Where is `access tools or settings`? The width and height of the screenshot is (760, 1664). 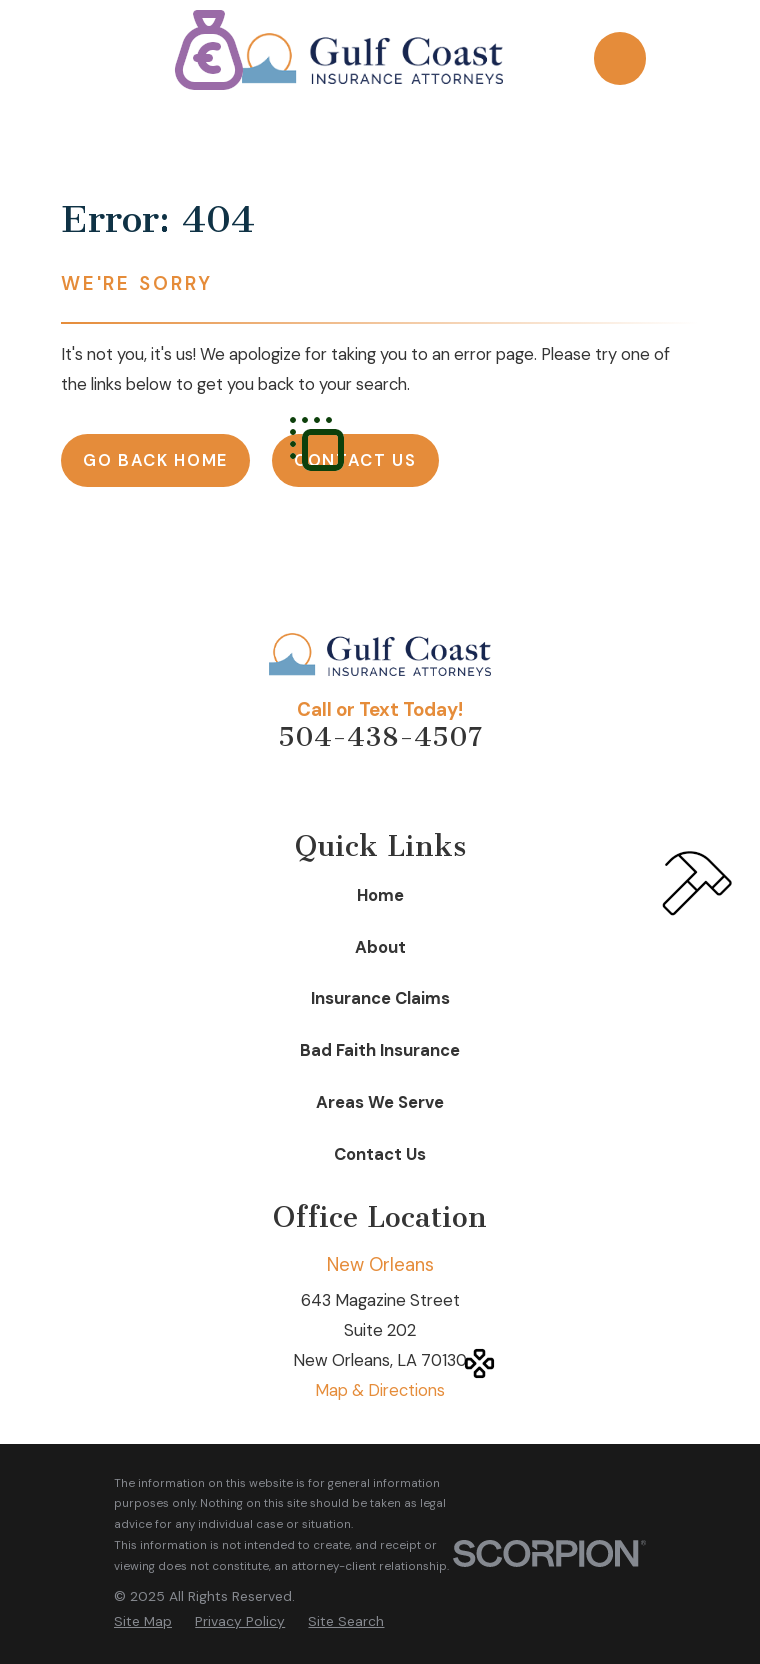
access tools or settings is located at coordinates (693, 884).